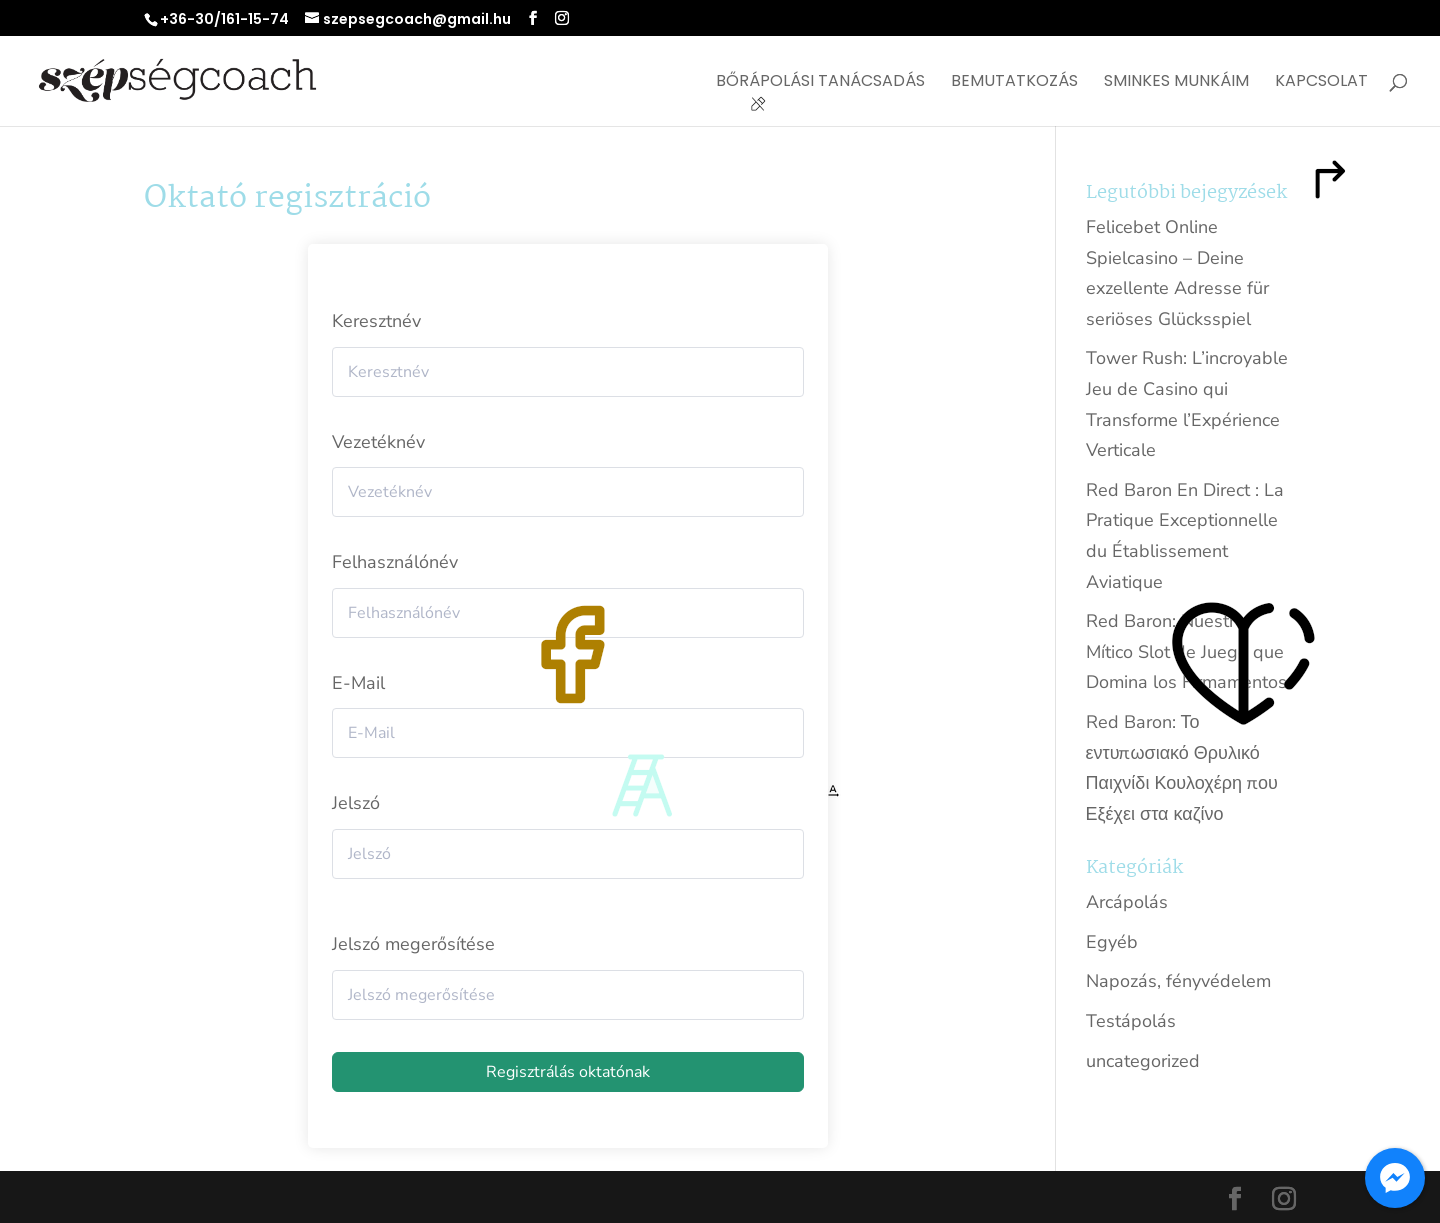  What do you see at coordinates (758, 104) in the screenshot?
I see `editing is disabled` at bounding box center [758, 104].